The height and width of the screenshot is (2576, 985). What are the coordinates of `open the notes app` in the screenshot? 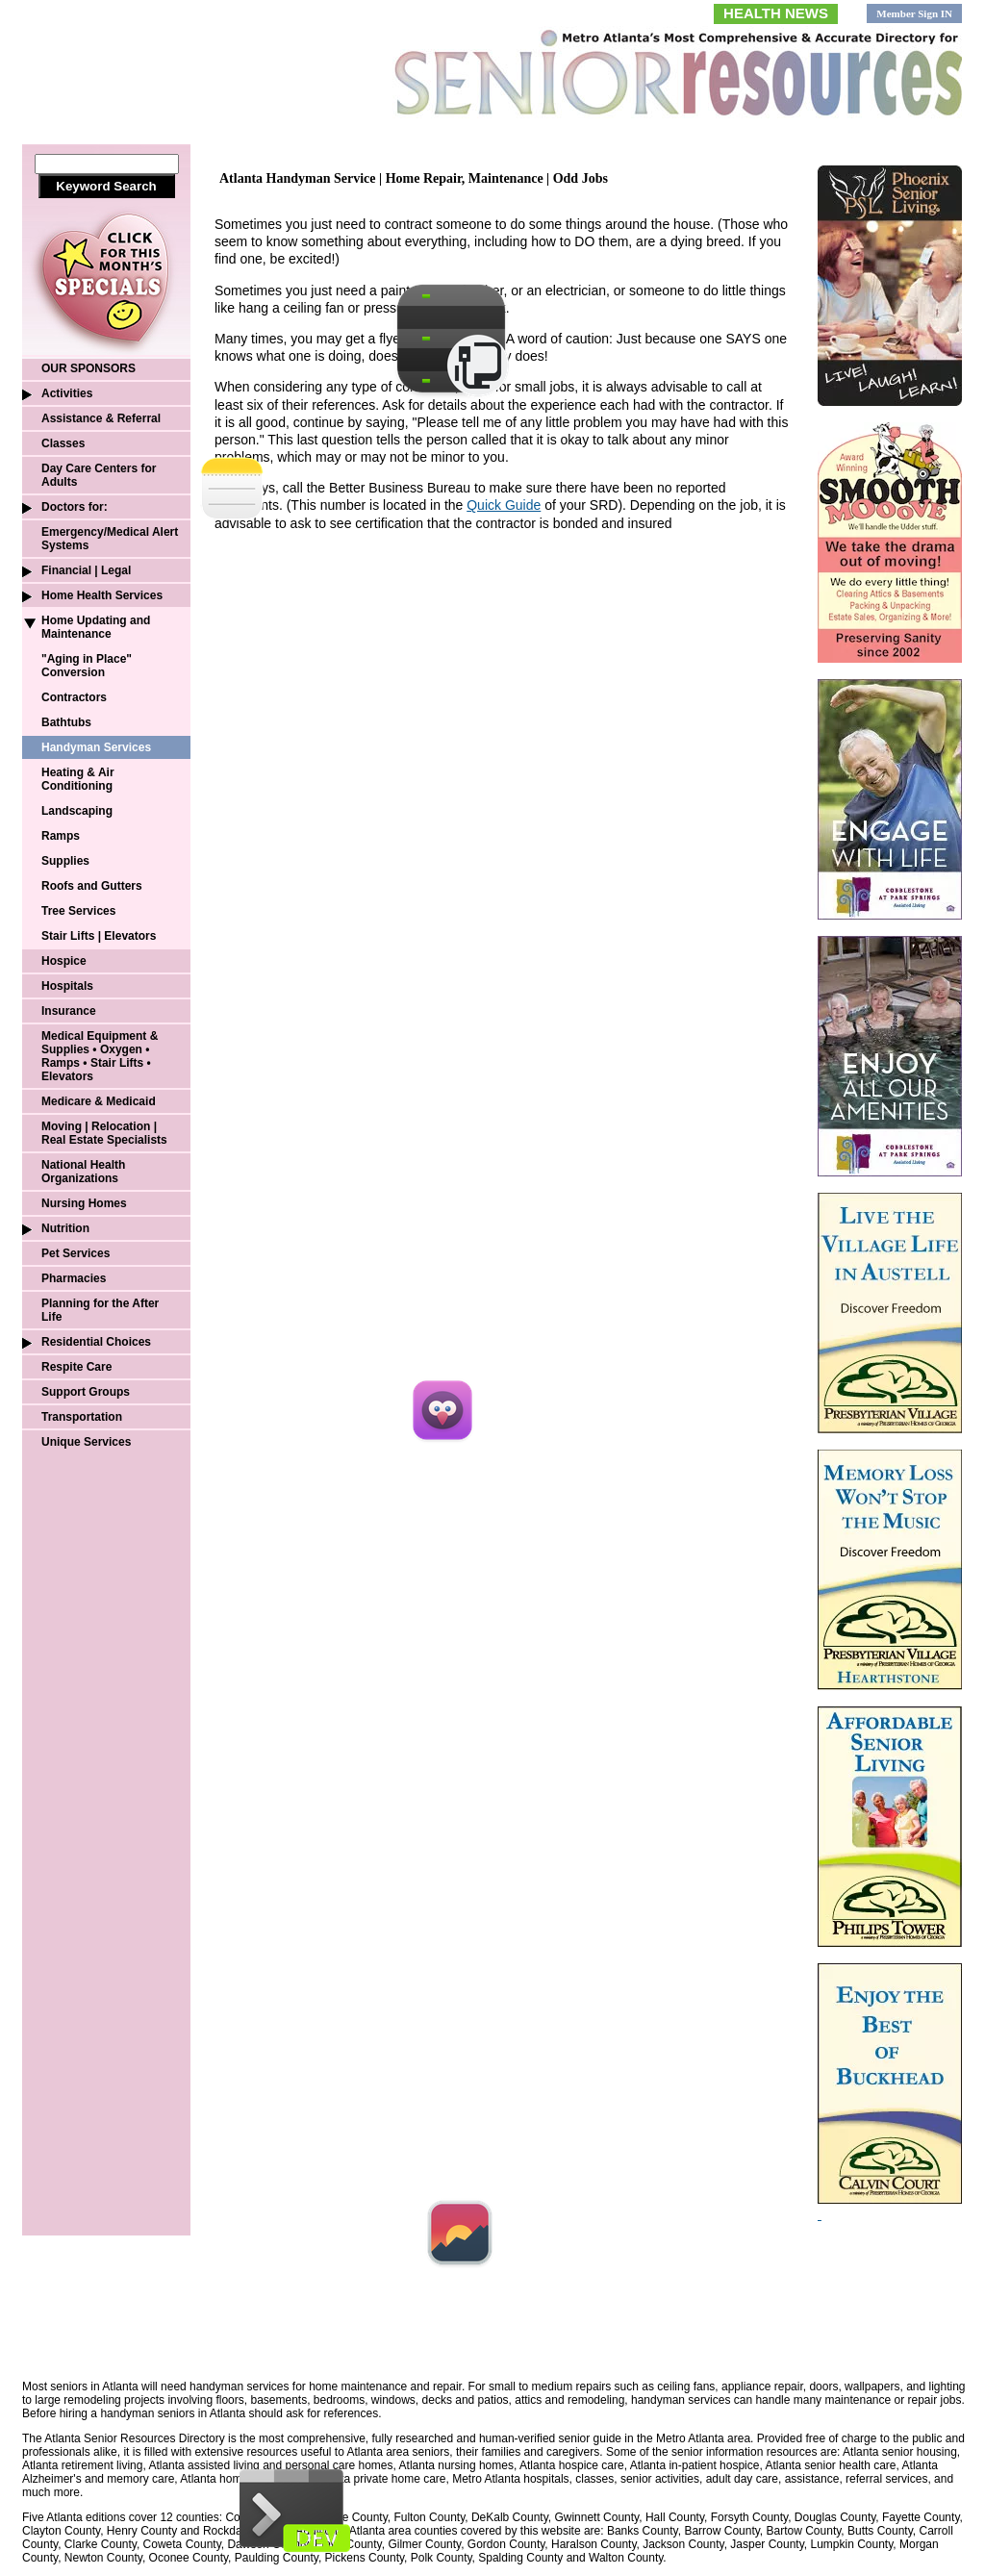 It's located at (232, 489).